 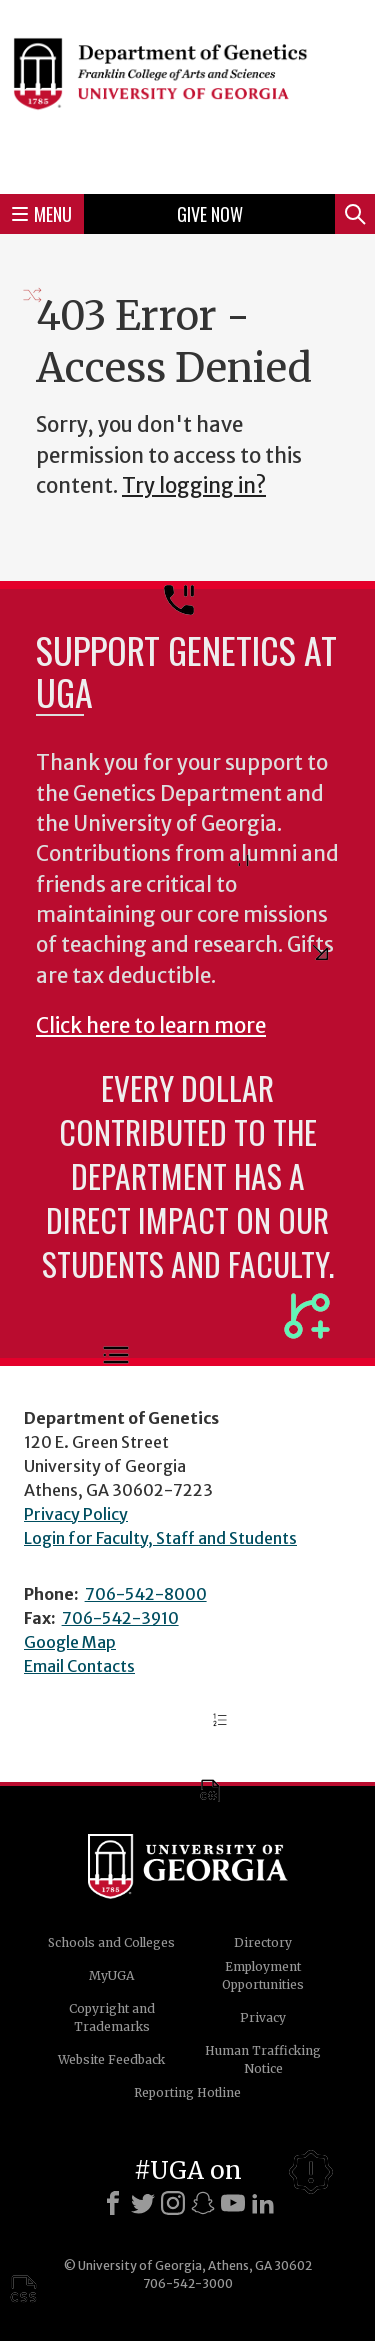 What do you see at coordinates (257, 850) in the screenshot?
I see `indicates weak cellular signal strength` at bounding box center [257, 850].